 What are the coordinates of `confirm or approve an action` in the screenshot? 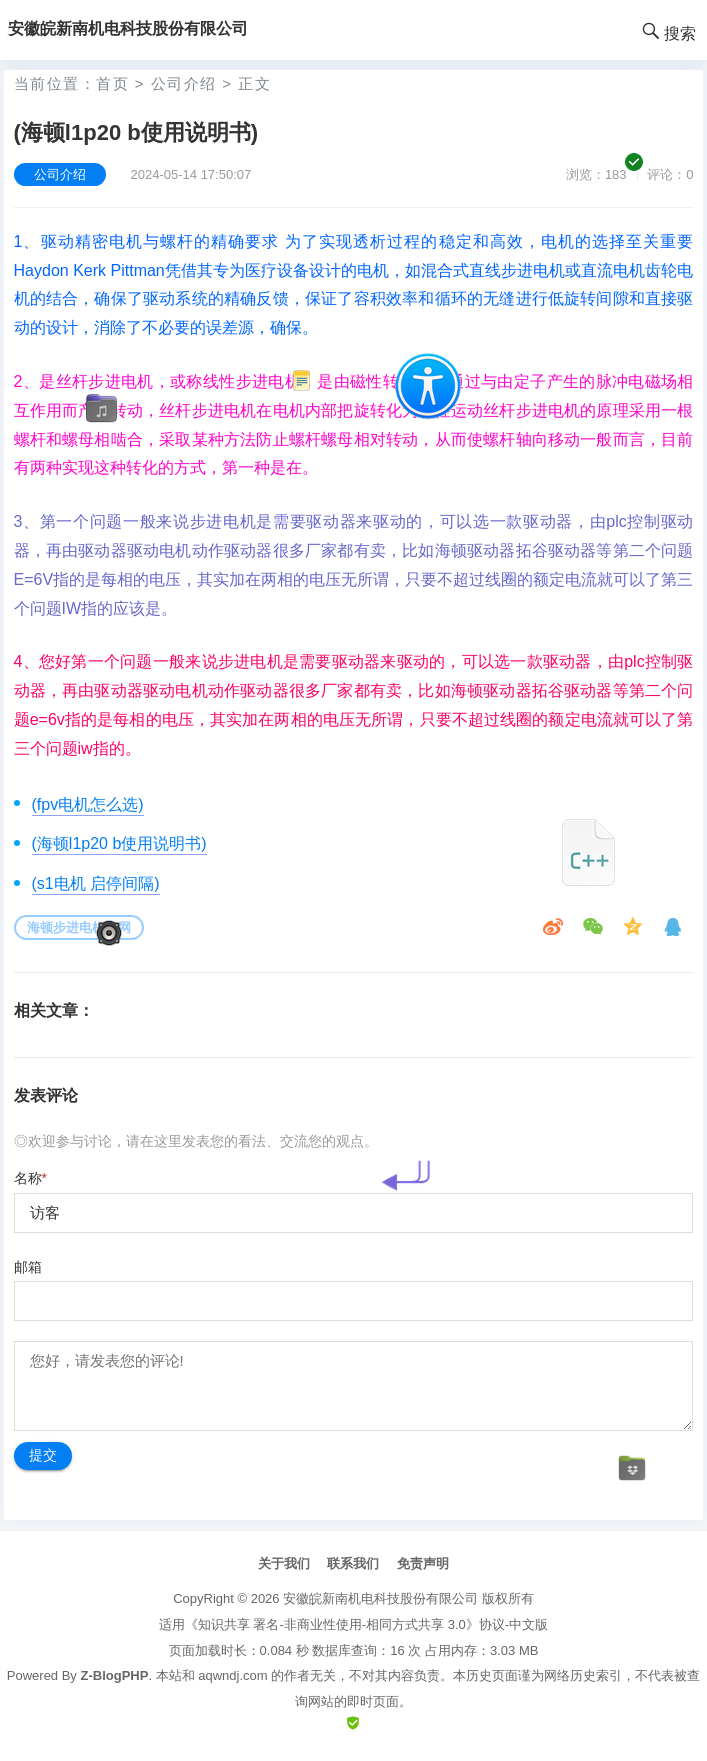 It's located at (634, 162).